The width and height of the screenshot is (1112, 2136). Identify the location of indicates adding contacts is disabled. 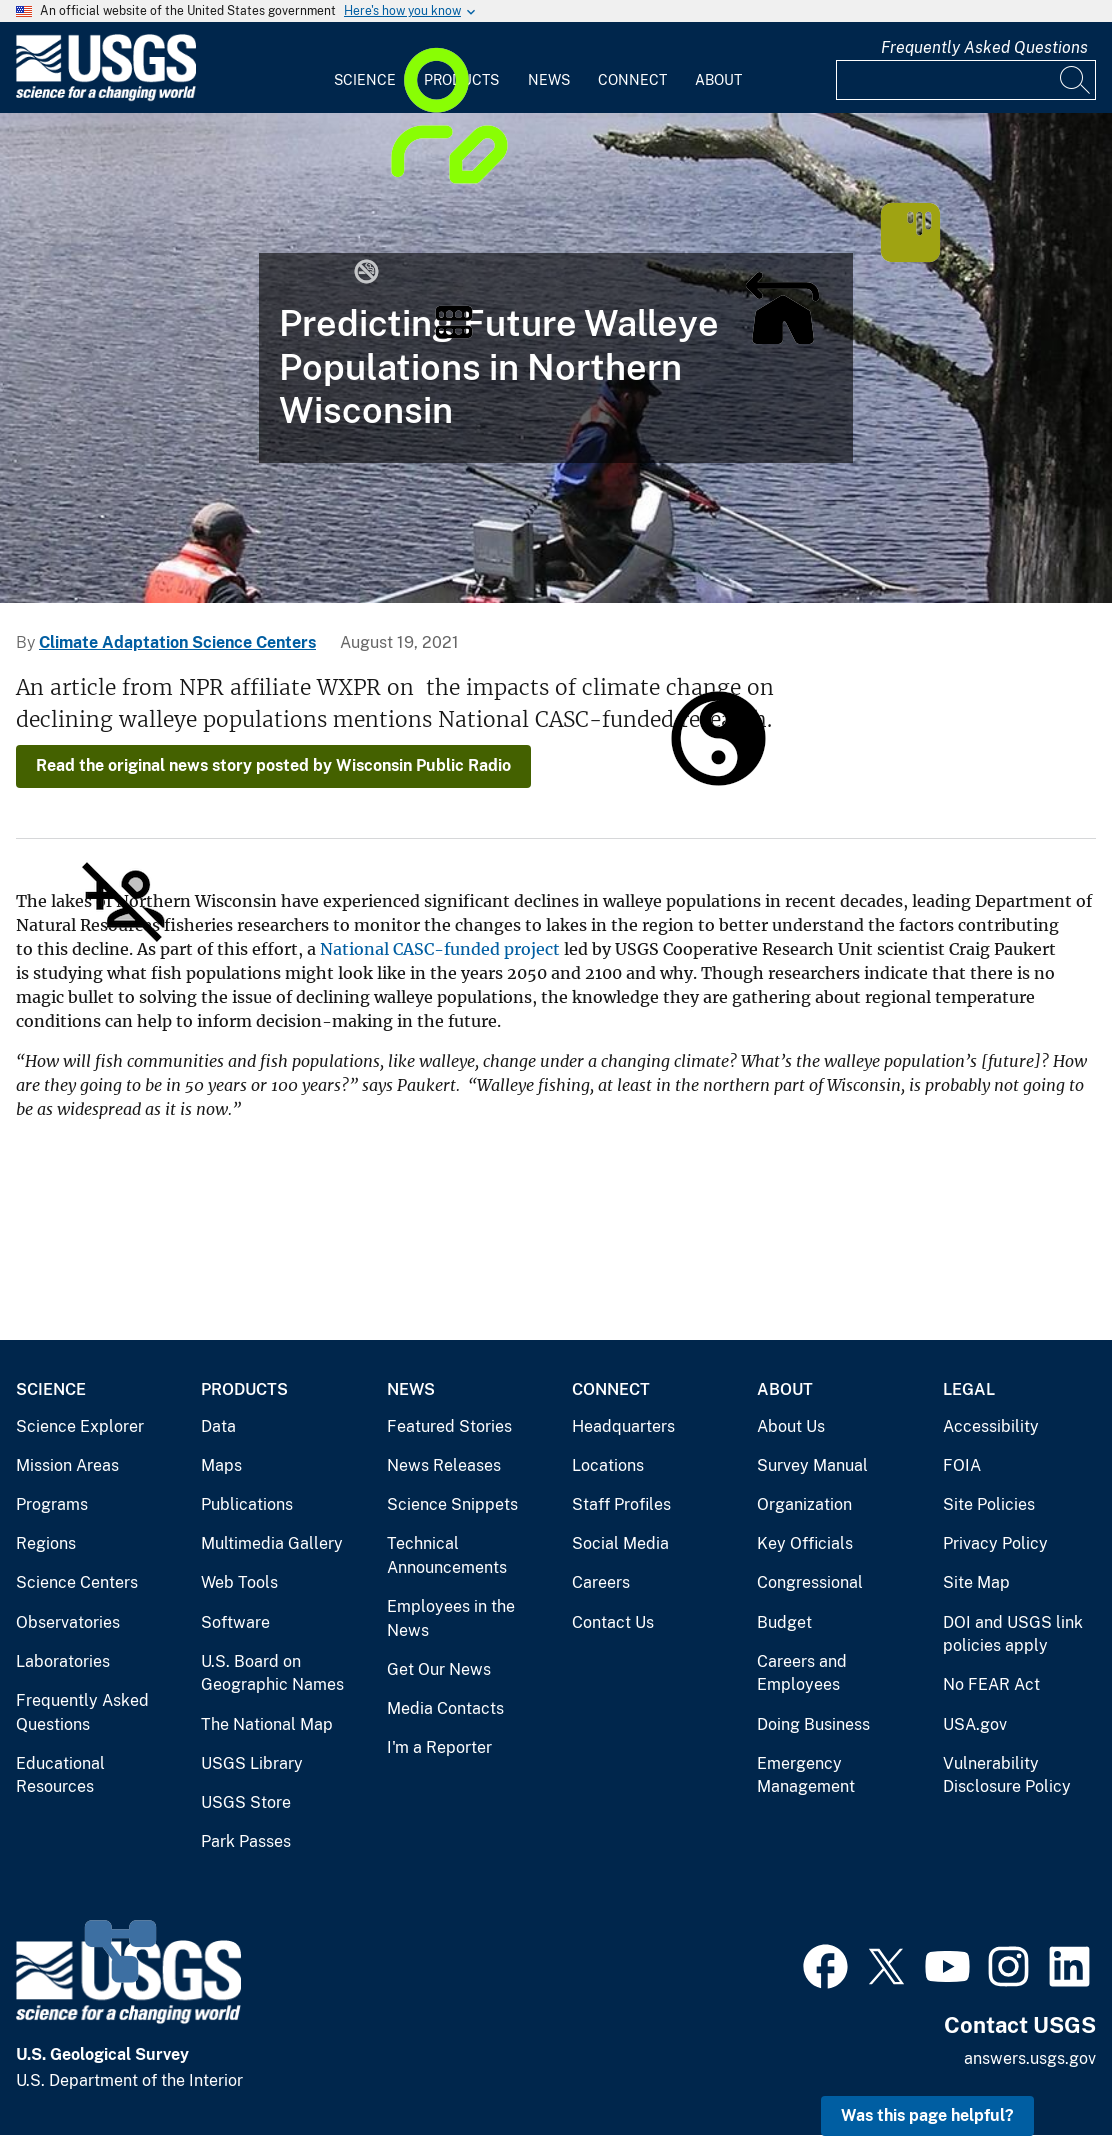
(125, 899).